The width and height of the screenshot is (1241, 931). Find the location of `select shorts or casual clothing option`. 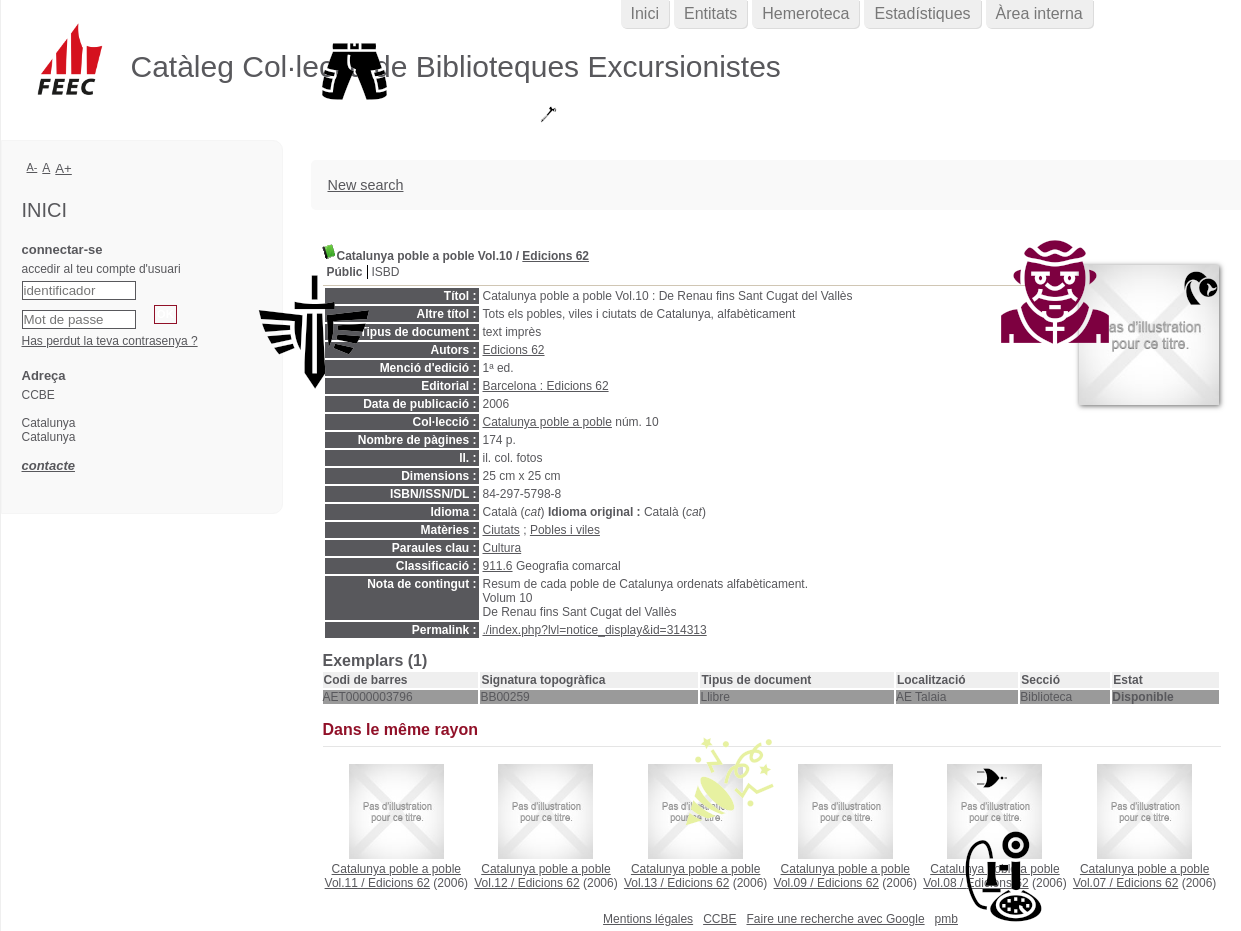

select shorts or casual clothing option is located at coordinates (354, 71).